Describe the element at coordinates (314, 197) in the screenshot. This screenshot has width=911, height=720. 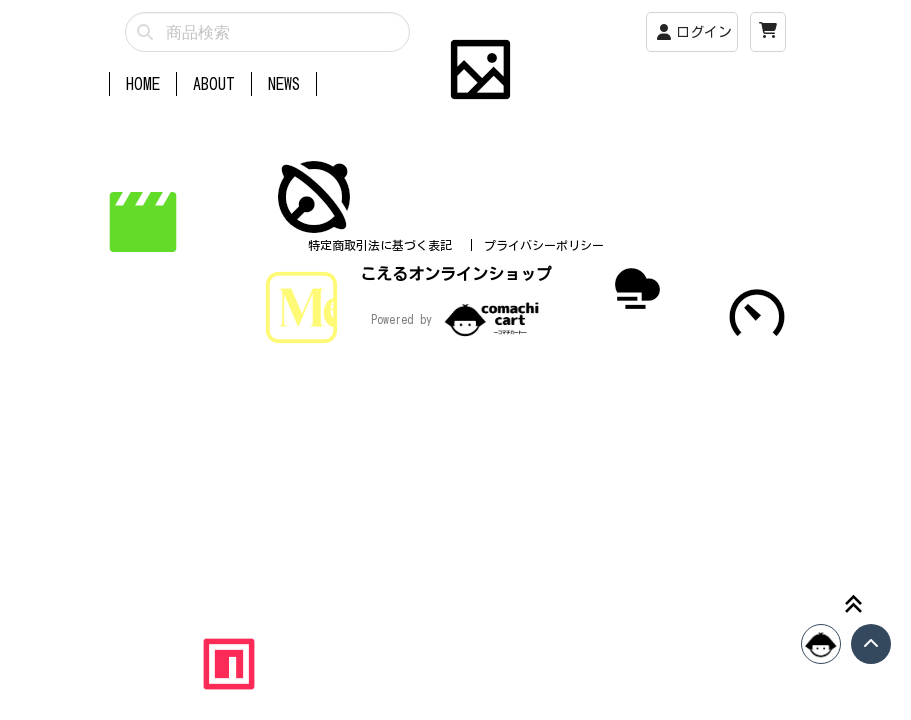
I see `view notifications` at that location.